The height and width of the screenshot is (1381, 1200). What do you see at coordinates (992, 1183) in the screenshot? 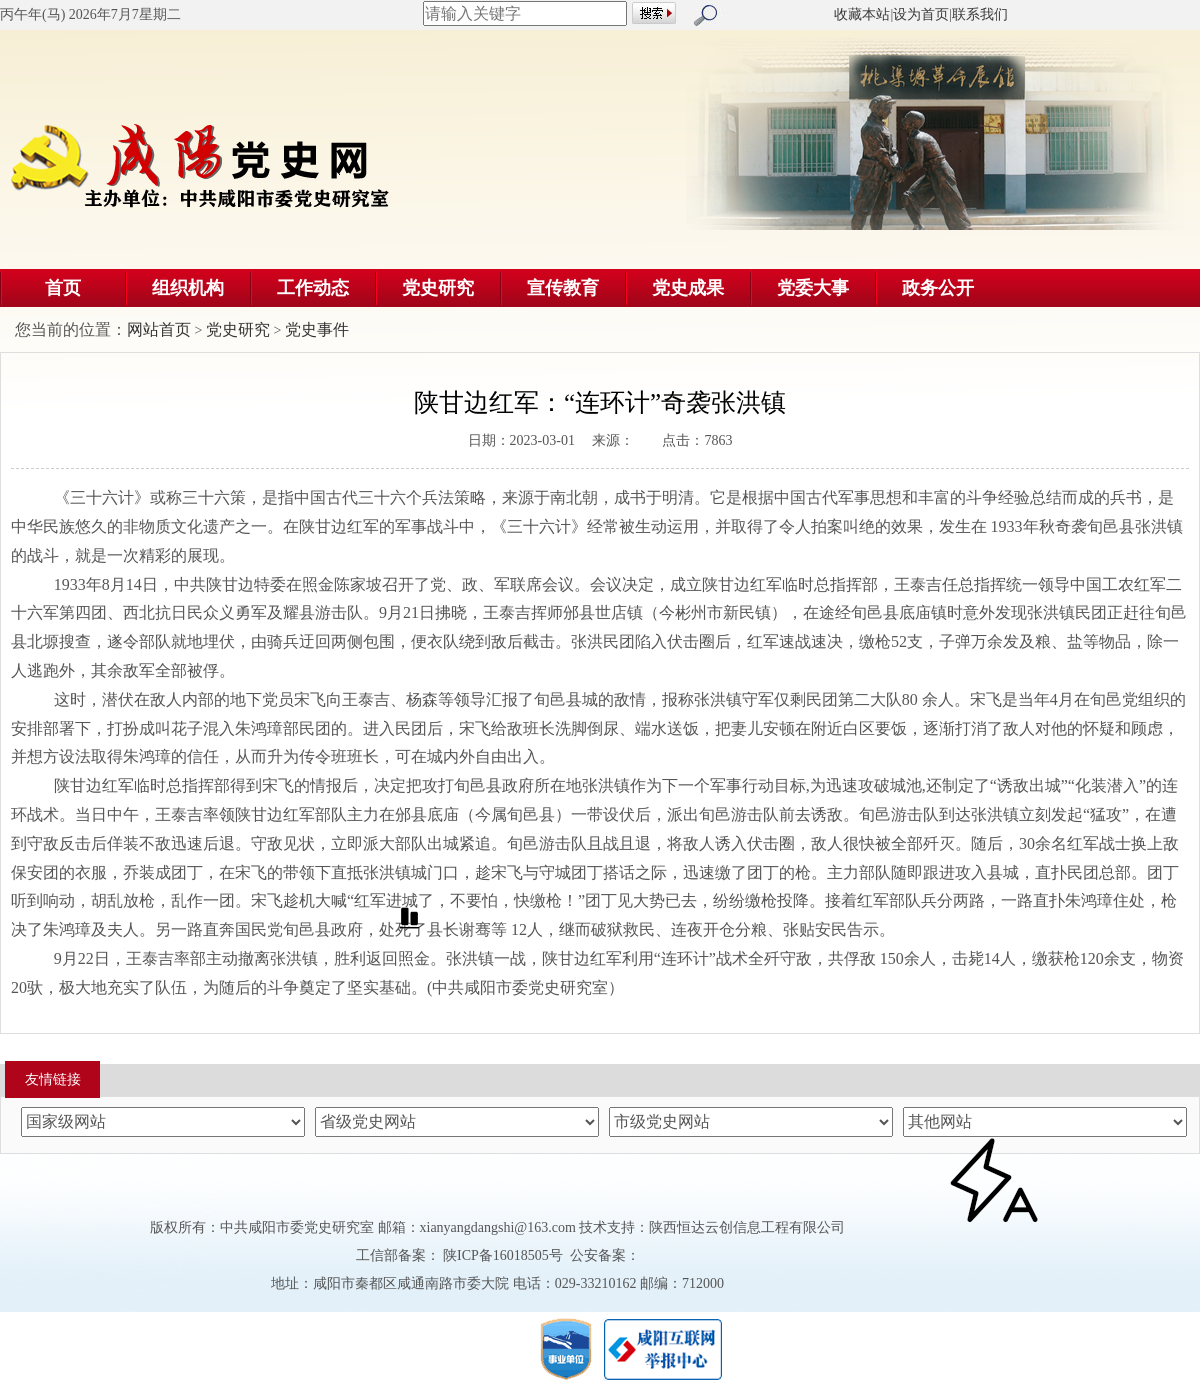
I see `enable auto-flash mode` at bounding box center [992, 1183].